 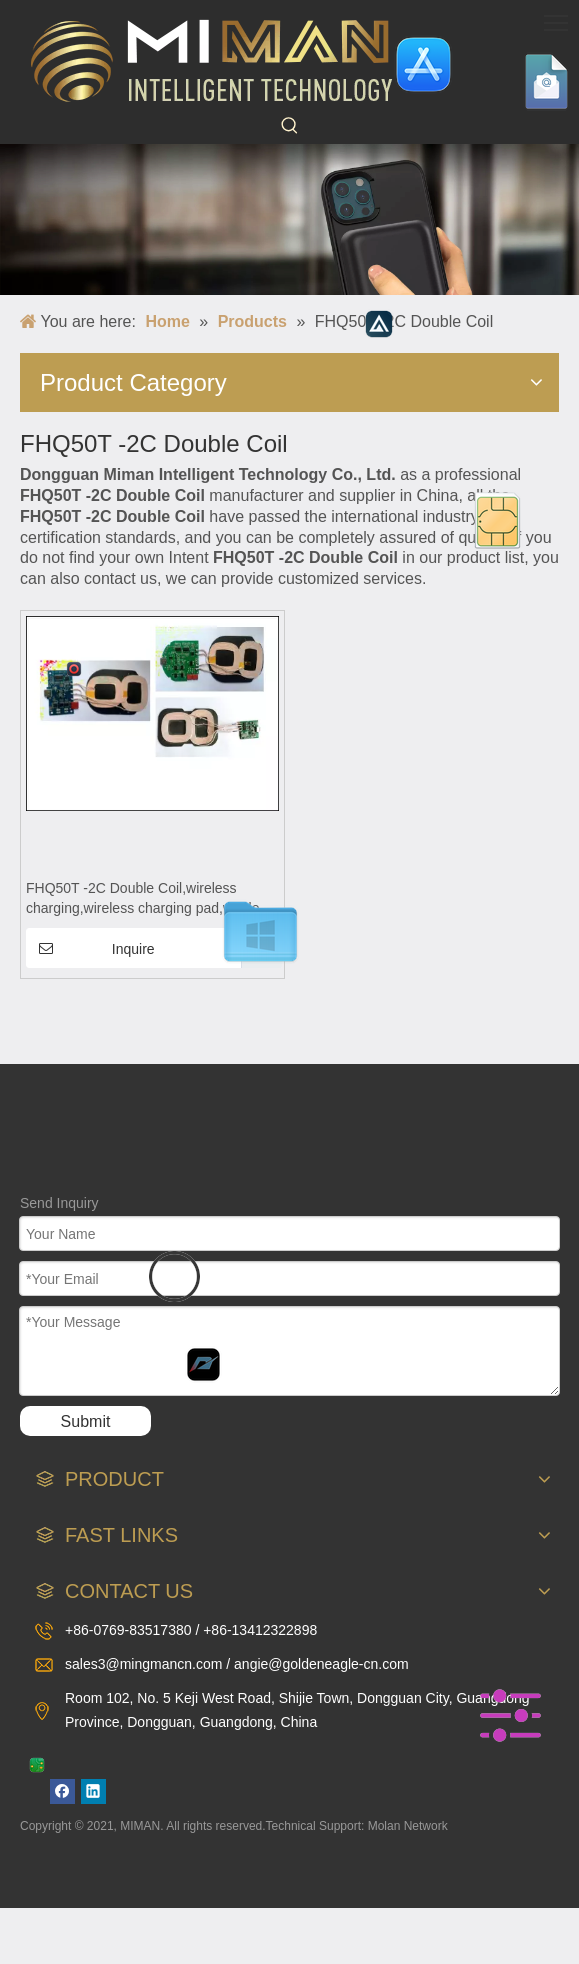 I want to click on microsoft outlook email file, so click(x=546, y=81).